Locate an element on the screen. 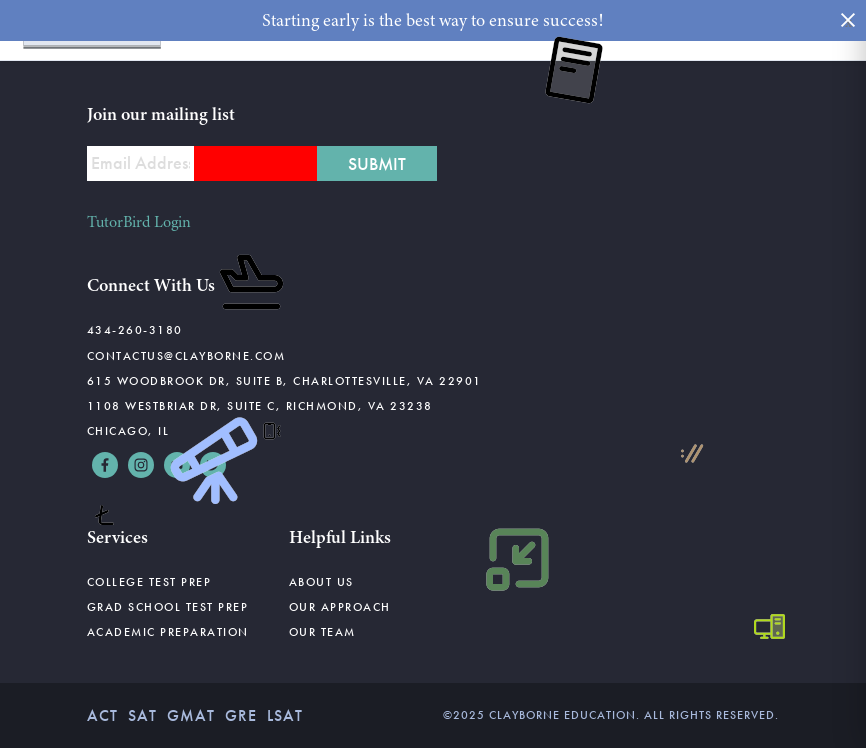  minimize the current window is located at coordinates (519, 558).